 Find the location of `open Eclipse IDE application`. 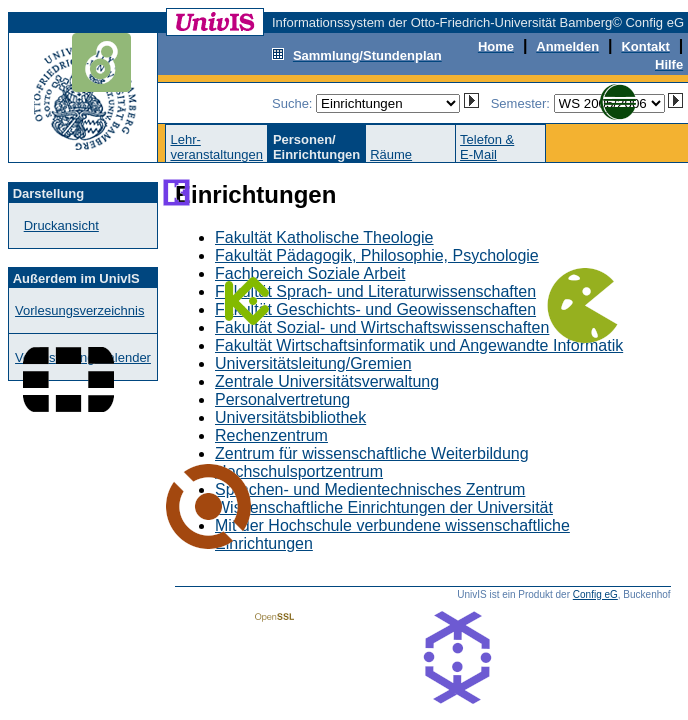

open Eclipse IDE application is located at coordinates (618, 102).